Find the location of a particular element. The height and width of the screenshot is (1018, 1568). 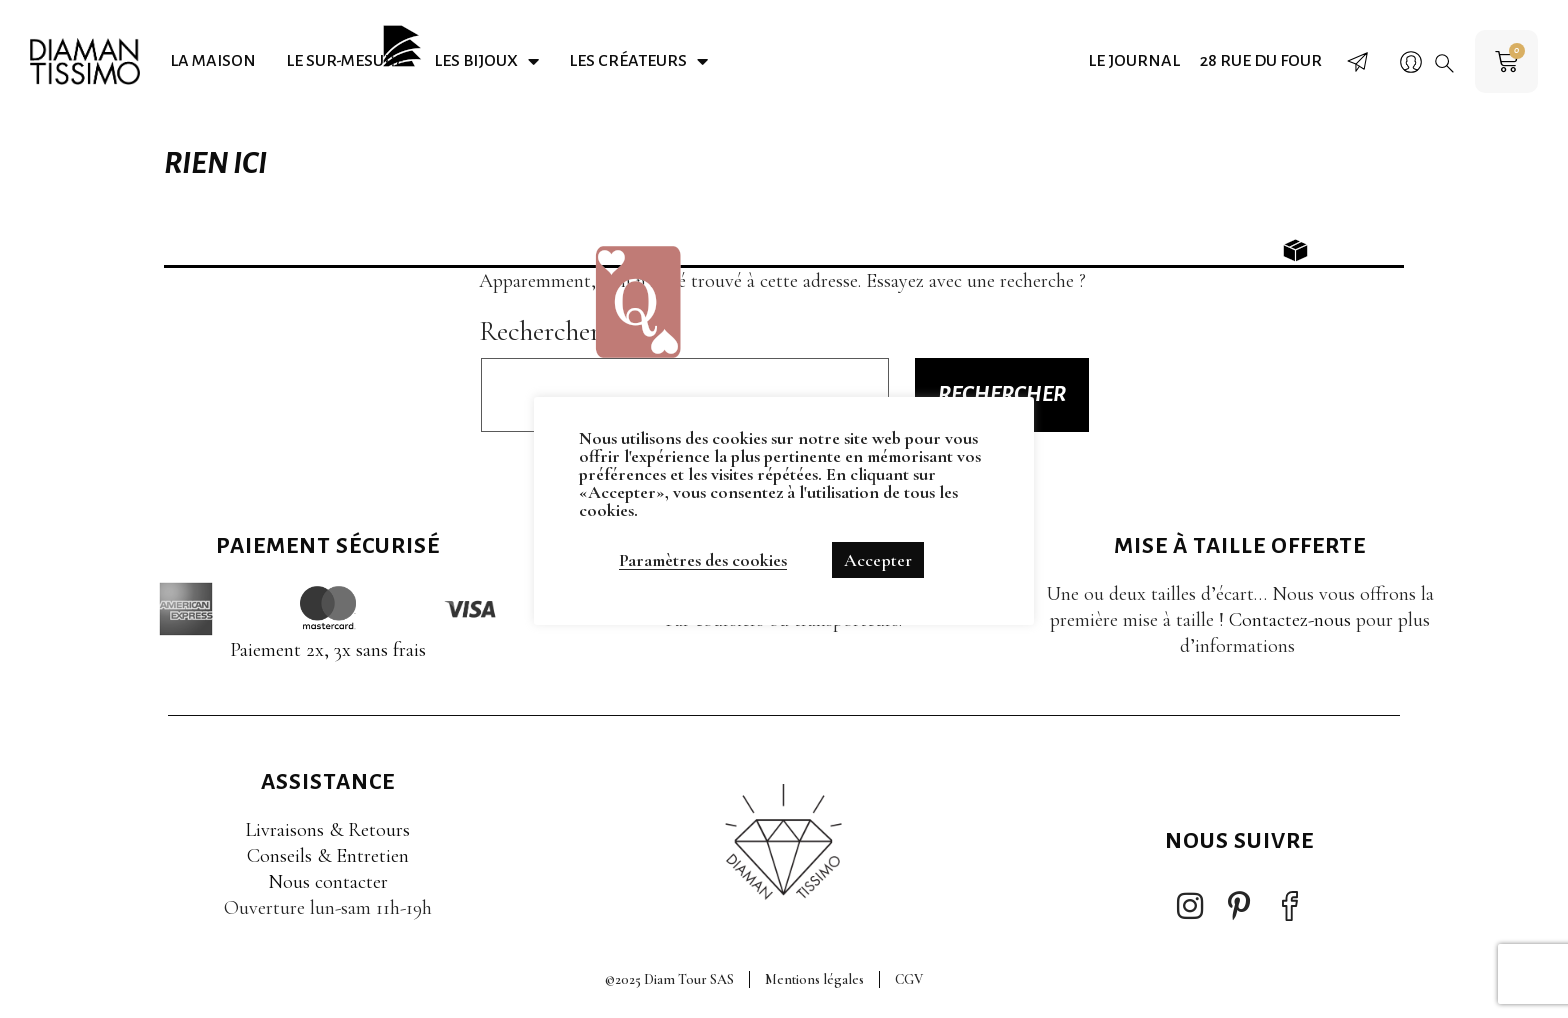

view documents or files is located at coordinates (404, 46).